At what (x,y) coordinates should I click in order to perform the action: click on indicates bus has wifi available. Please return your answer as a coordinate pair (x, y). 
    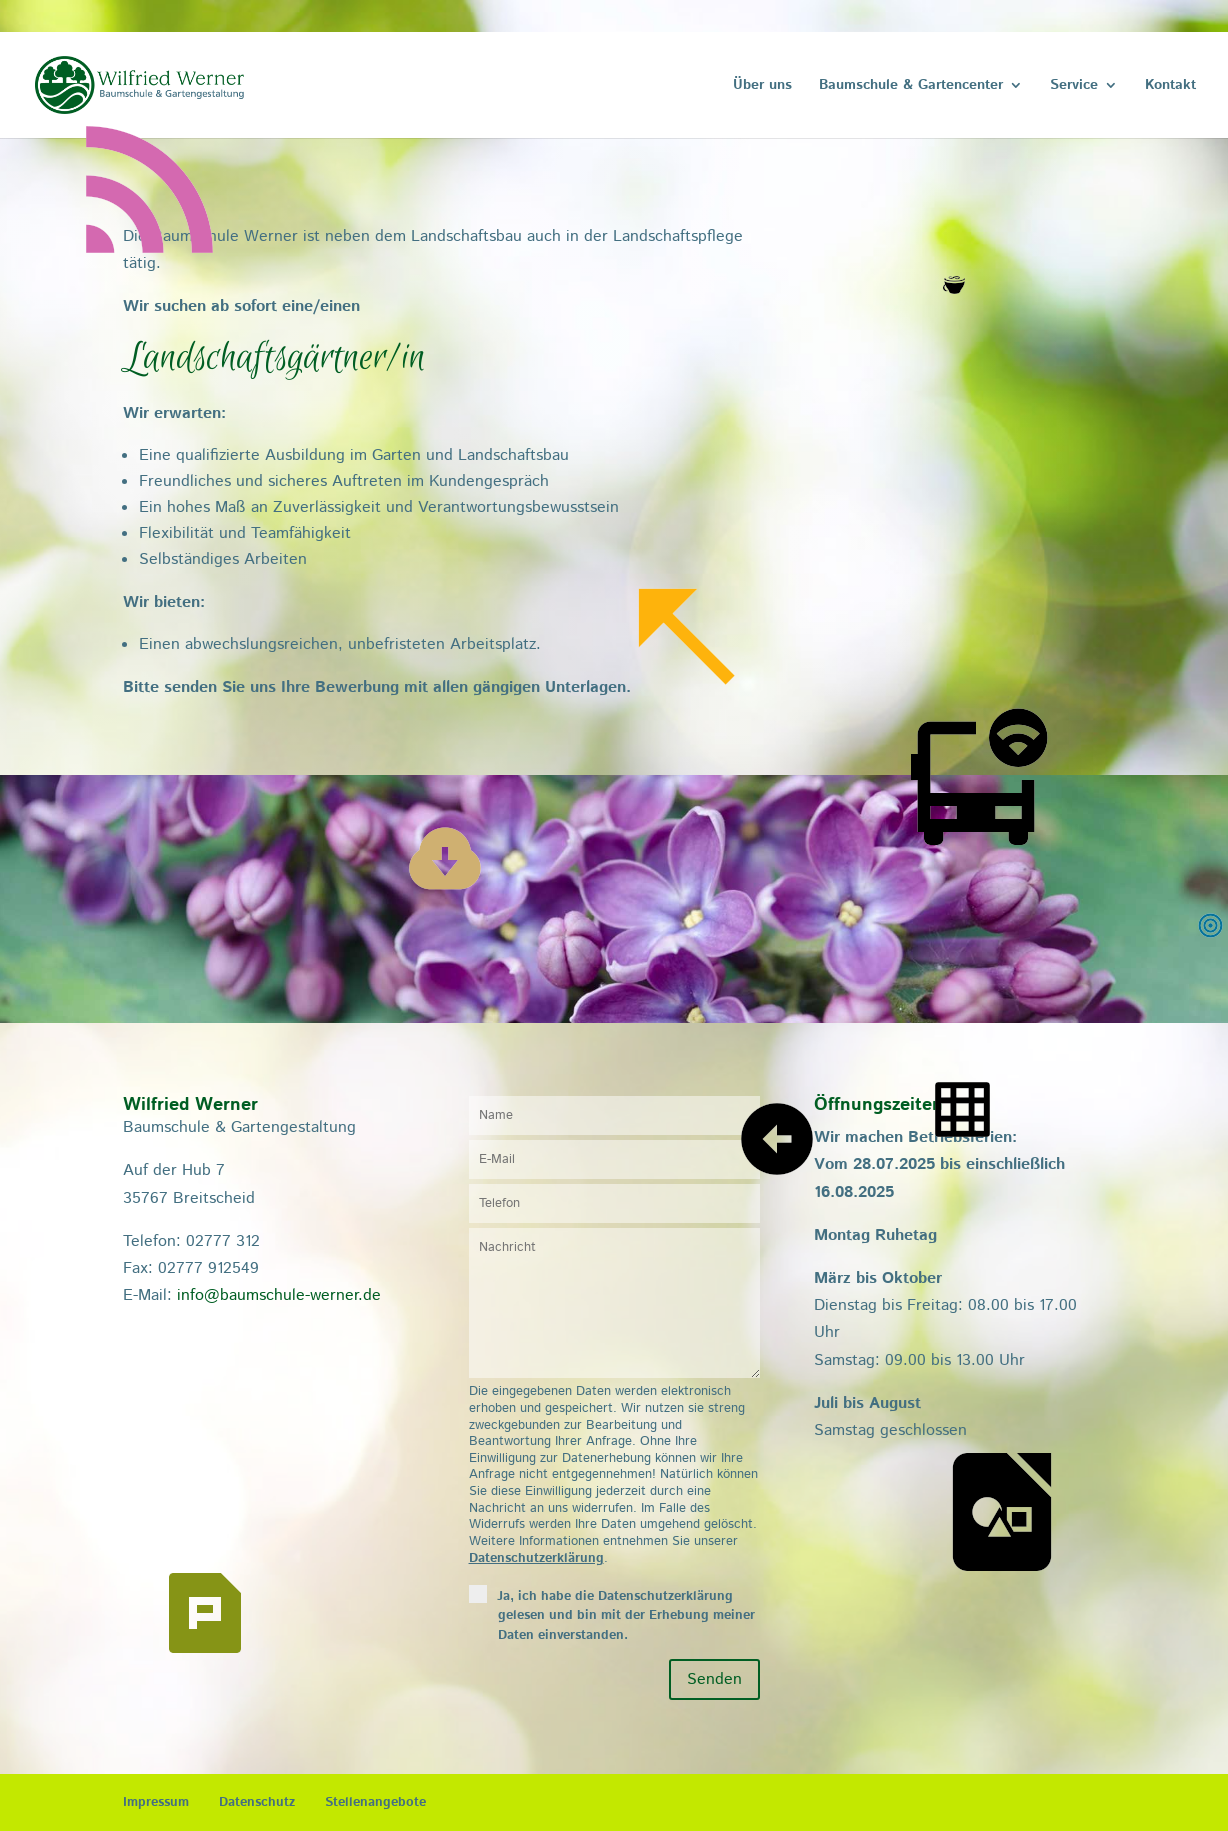
    Looking at the image, I should click on (976, 780).